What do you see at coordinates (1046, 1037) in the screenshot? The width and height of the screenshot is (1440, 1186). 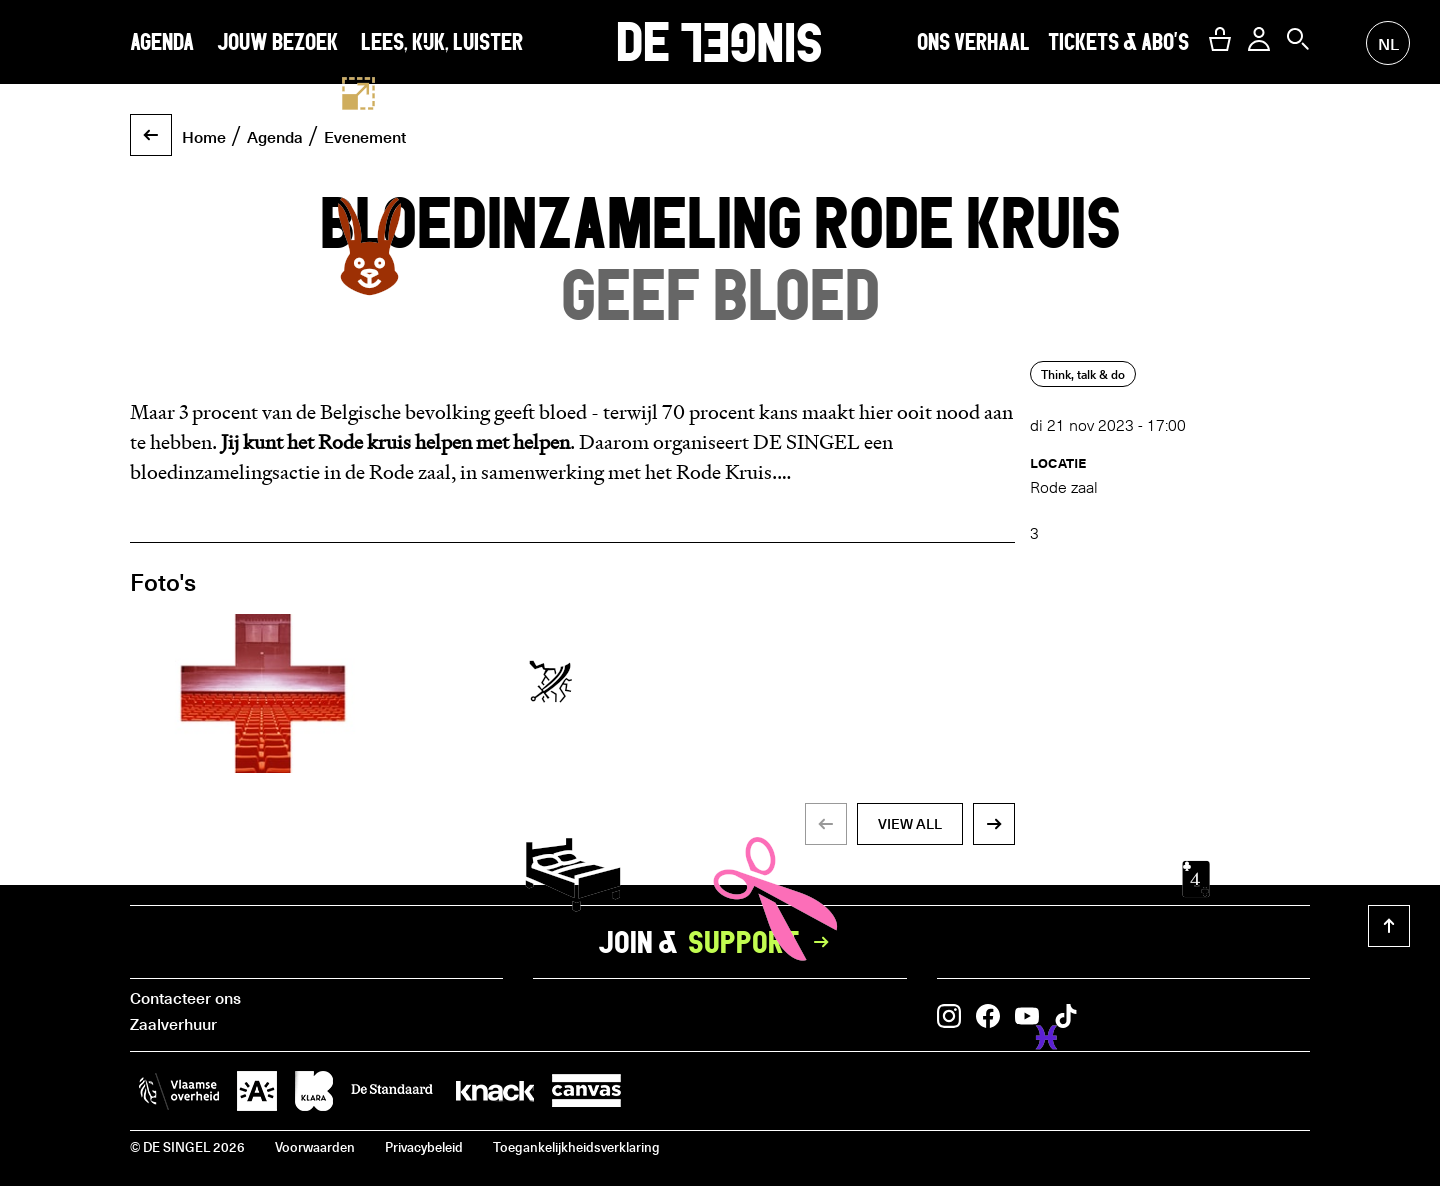 I see `view pisces zodiac sign information` at bounding box center [1046, 1037].